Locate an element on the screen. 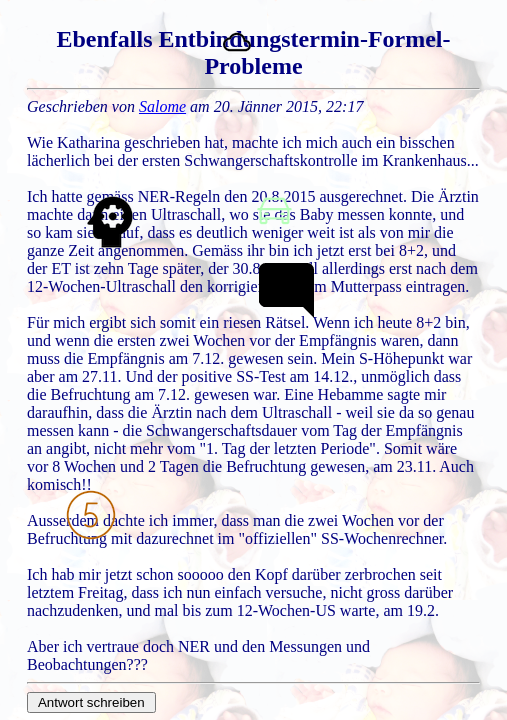 This screenshot has width=507, height=720. access mental health or psychology features is located at coordinates (110, 222).